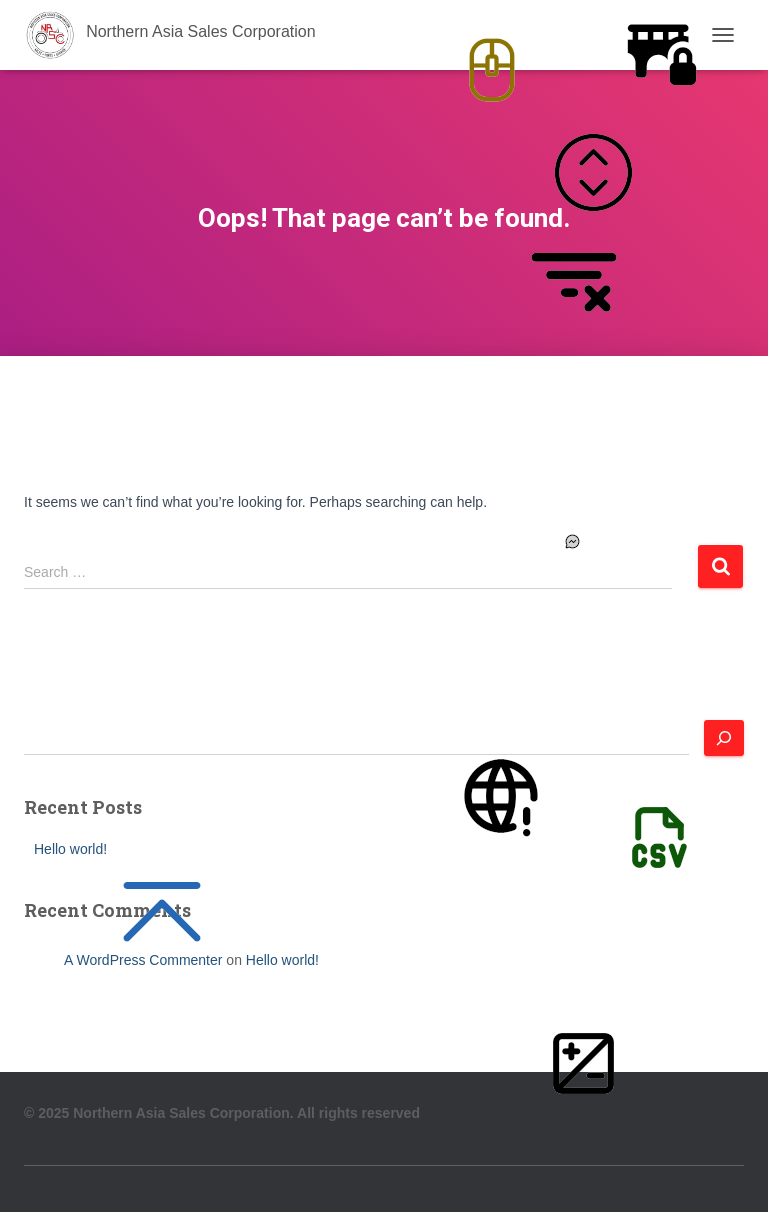  Describe the element at coordinates (662, 51) in the screenshot. I see `indicates a locked or secured bridge crossing` at that location.